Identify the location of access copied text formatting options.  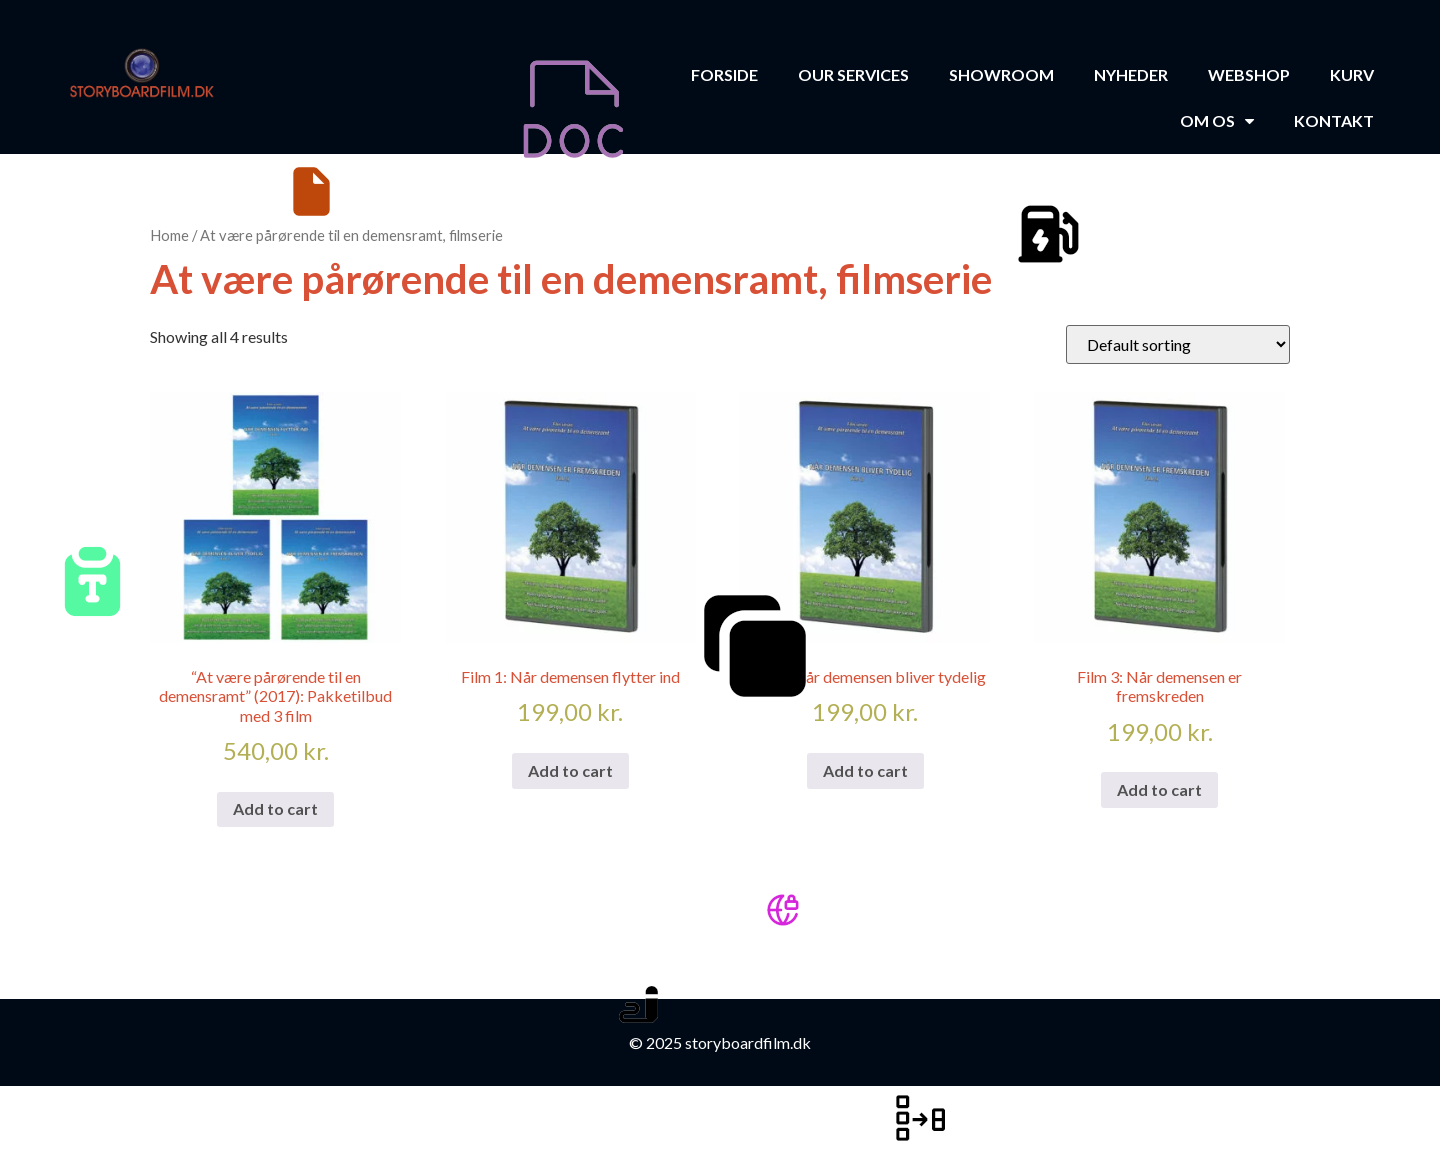
(92, 581).